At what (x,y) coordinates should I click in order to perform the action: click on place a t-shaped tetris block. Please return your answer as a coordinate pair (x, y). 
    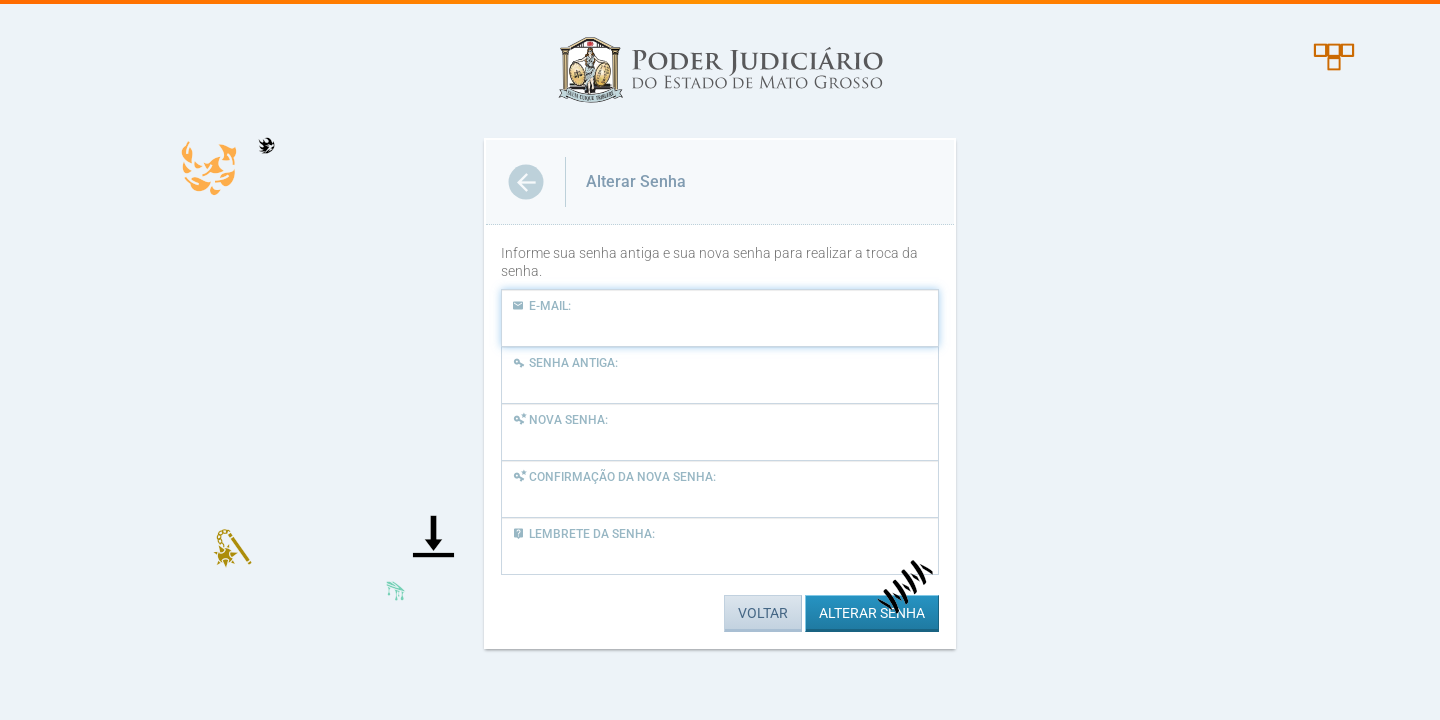
    Looking at the image, I should click on (1334, 57).